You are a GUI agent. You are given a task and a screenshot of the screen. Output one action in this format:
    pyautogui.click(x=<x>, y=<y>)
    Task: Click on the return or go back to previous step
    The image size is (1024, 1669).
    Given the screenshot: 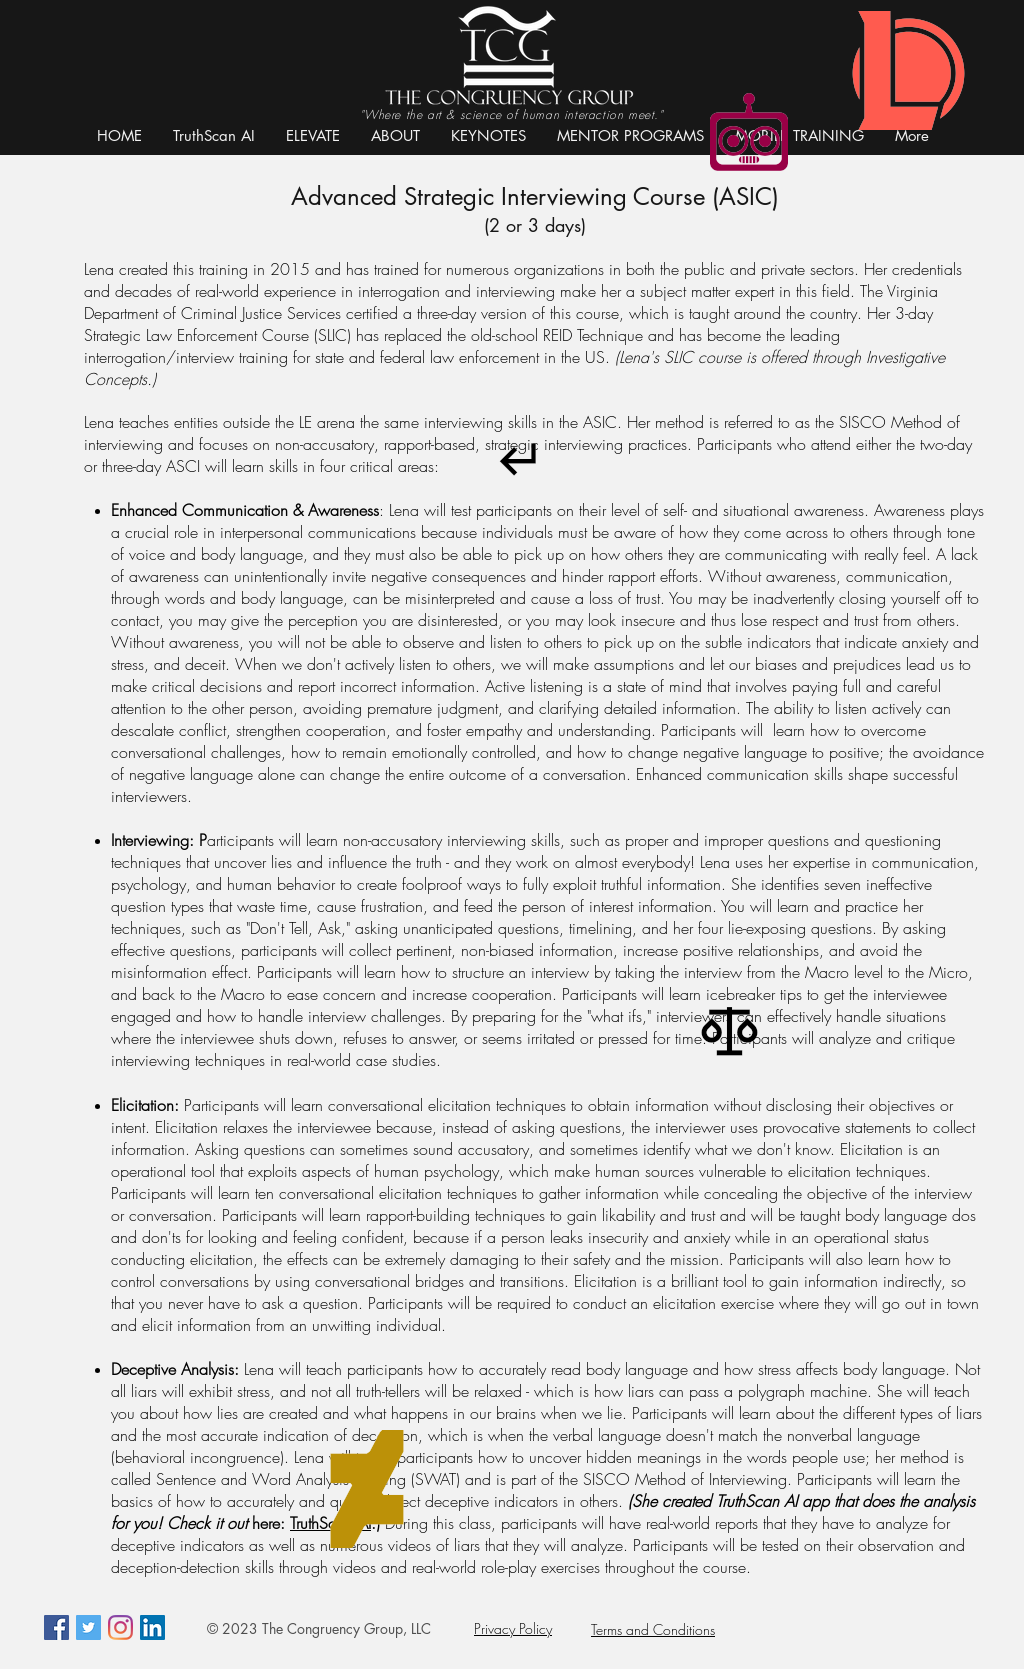 What is the action you would take?
    pyautogui.click(x=520, y=459)
    